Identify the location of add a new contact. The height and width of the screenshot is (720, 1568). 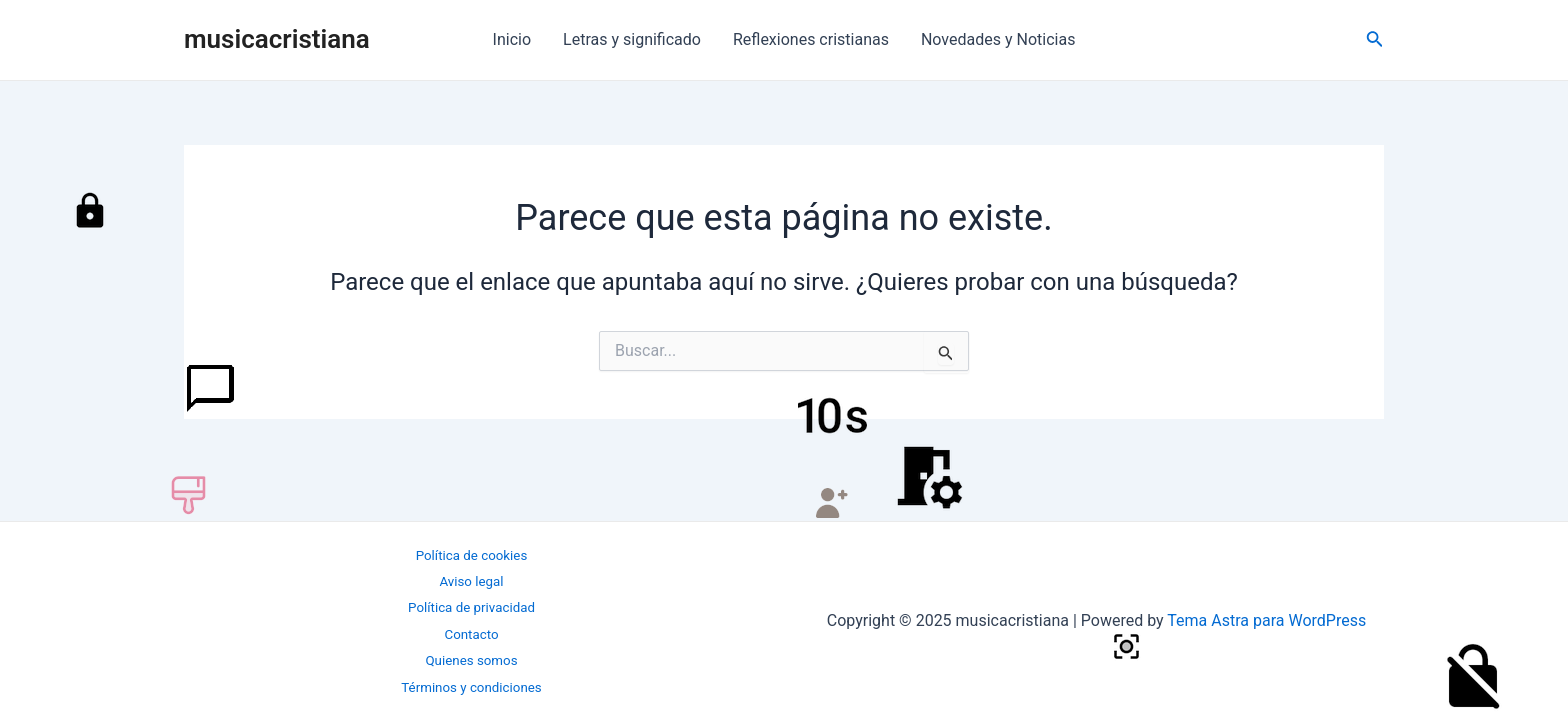
(831, 503).